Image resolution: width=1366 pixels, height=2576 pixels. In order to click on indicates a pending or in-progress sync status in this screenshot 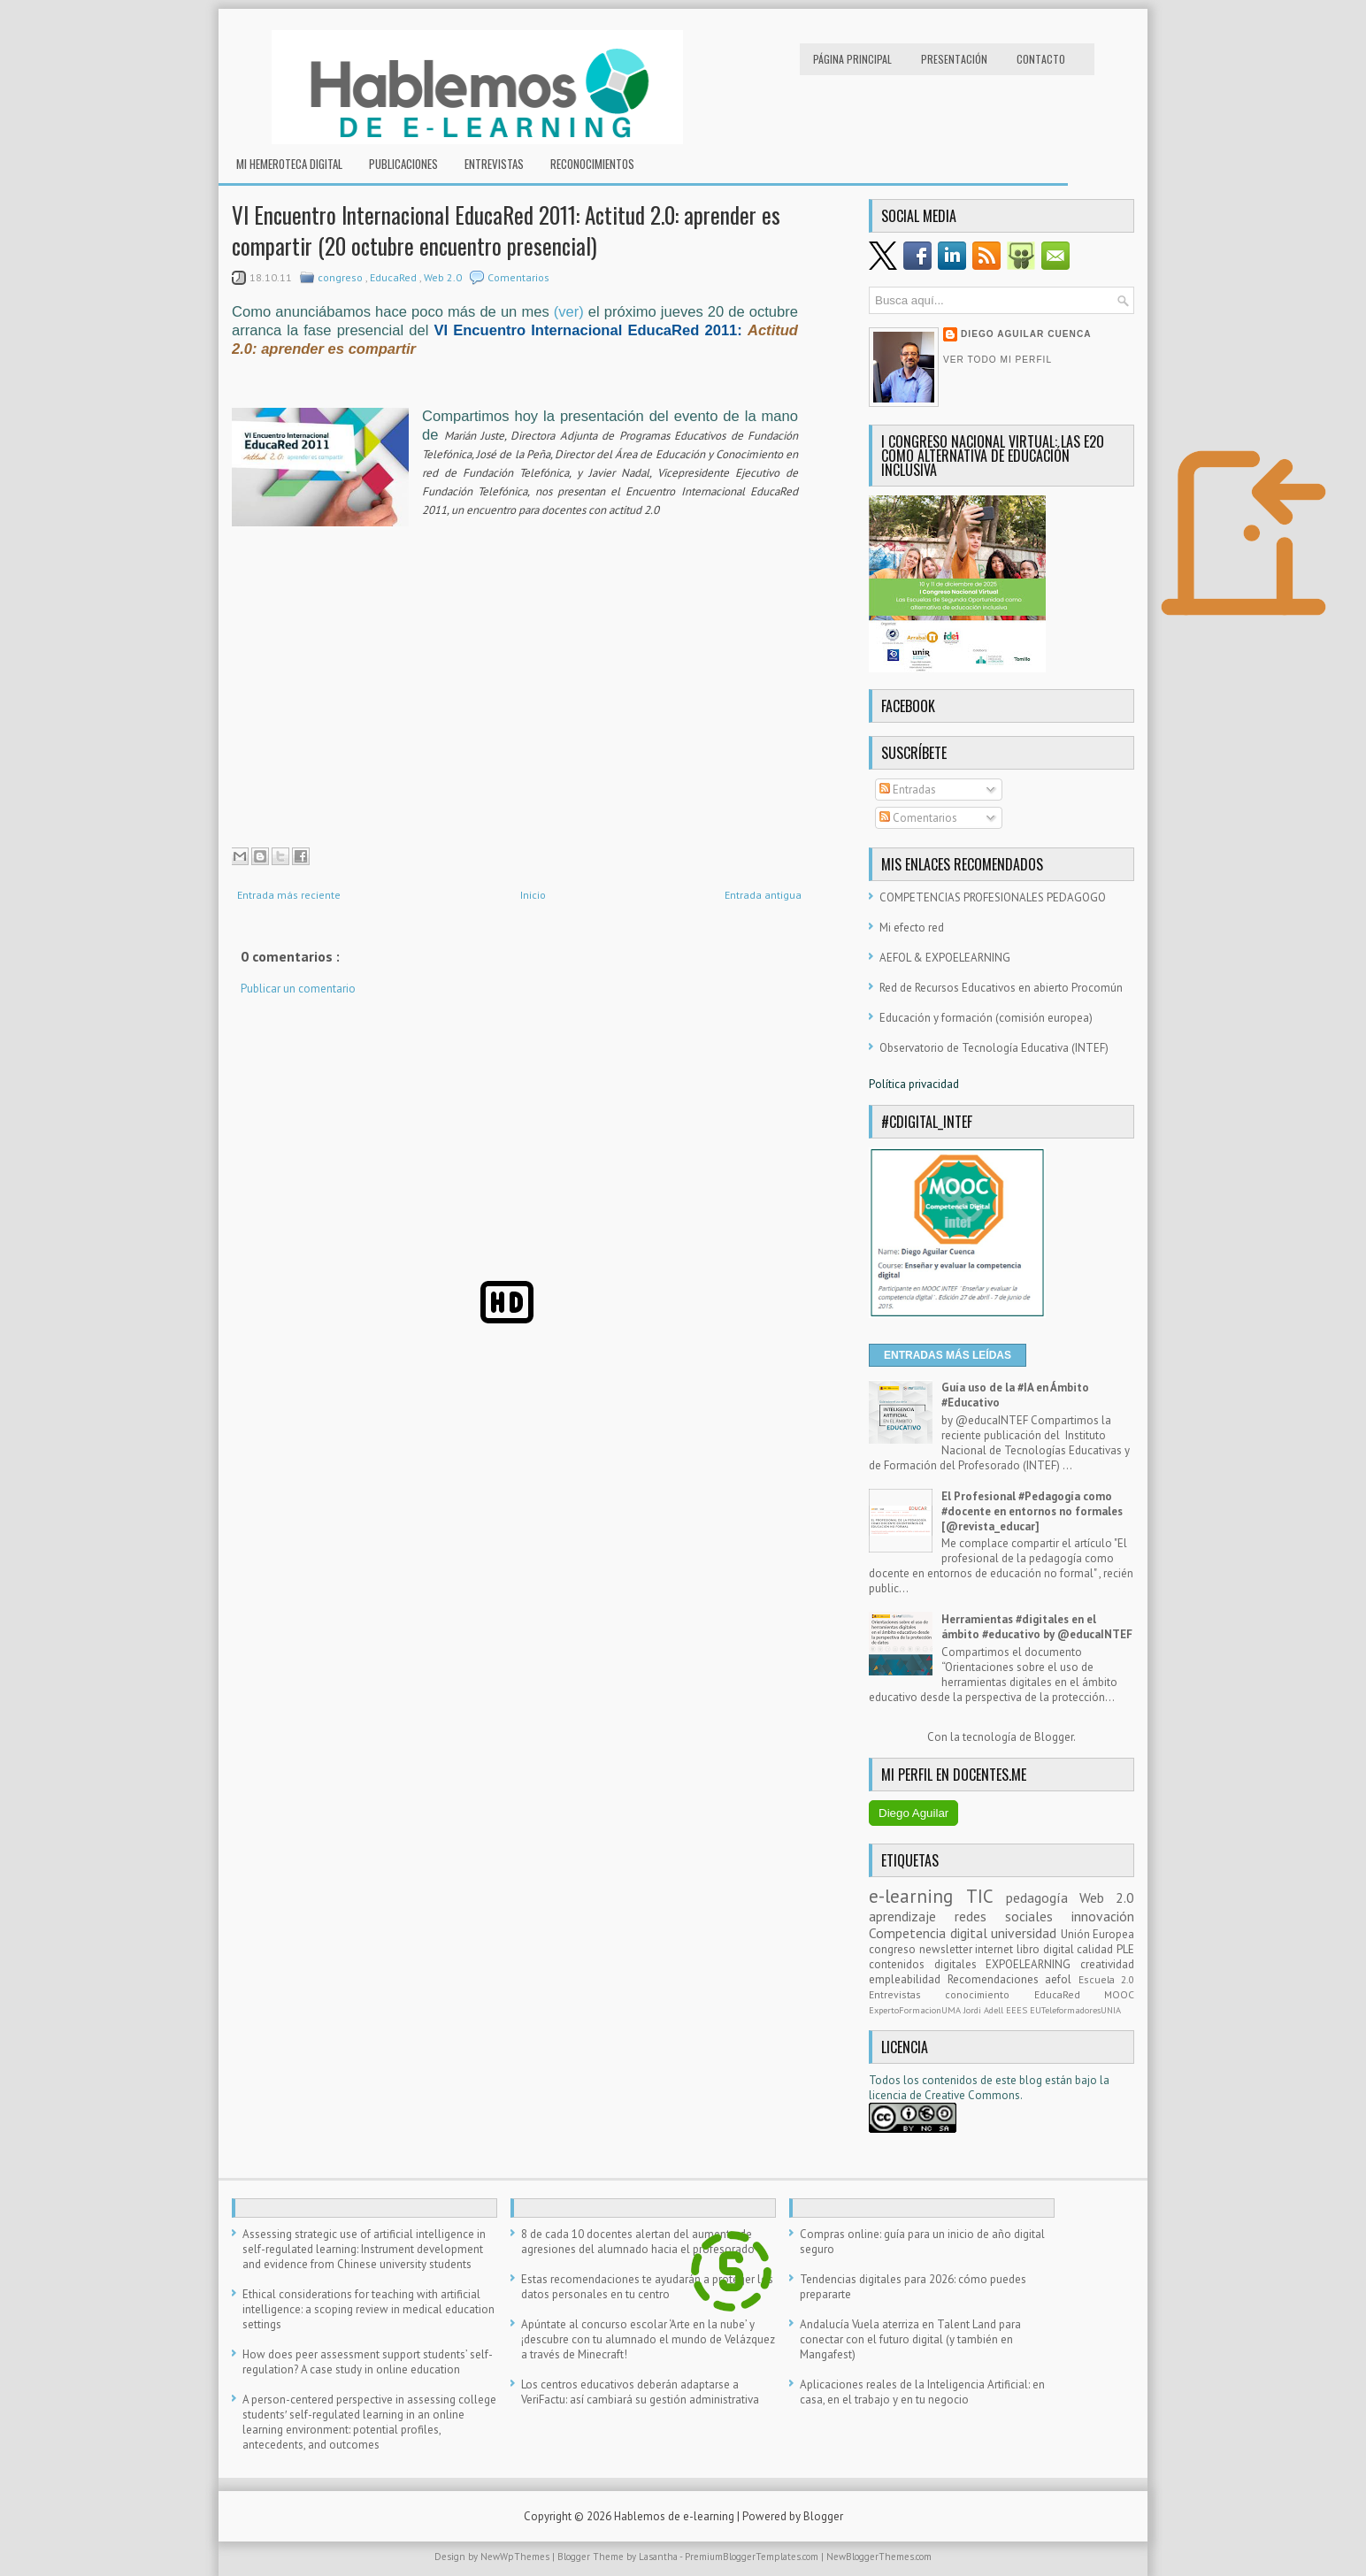, I will do `click(731, 2271)`.